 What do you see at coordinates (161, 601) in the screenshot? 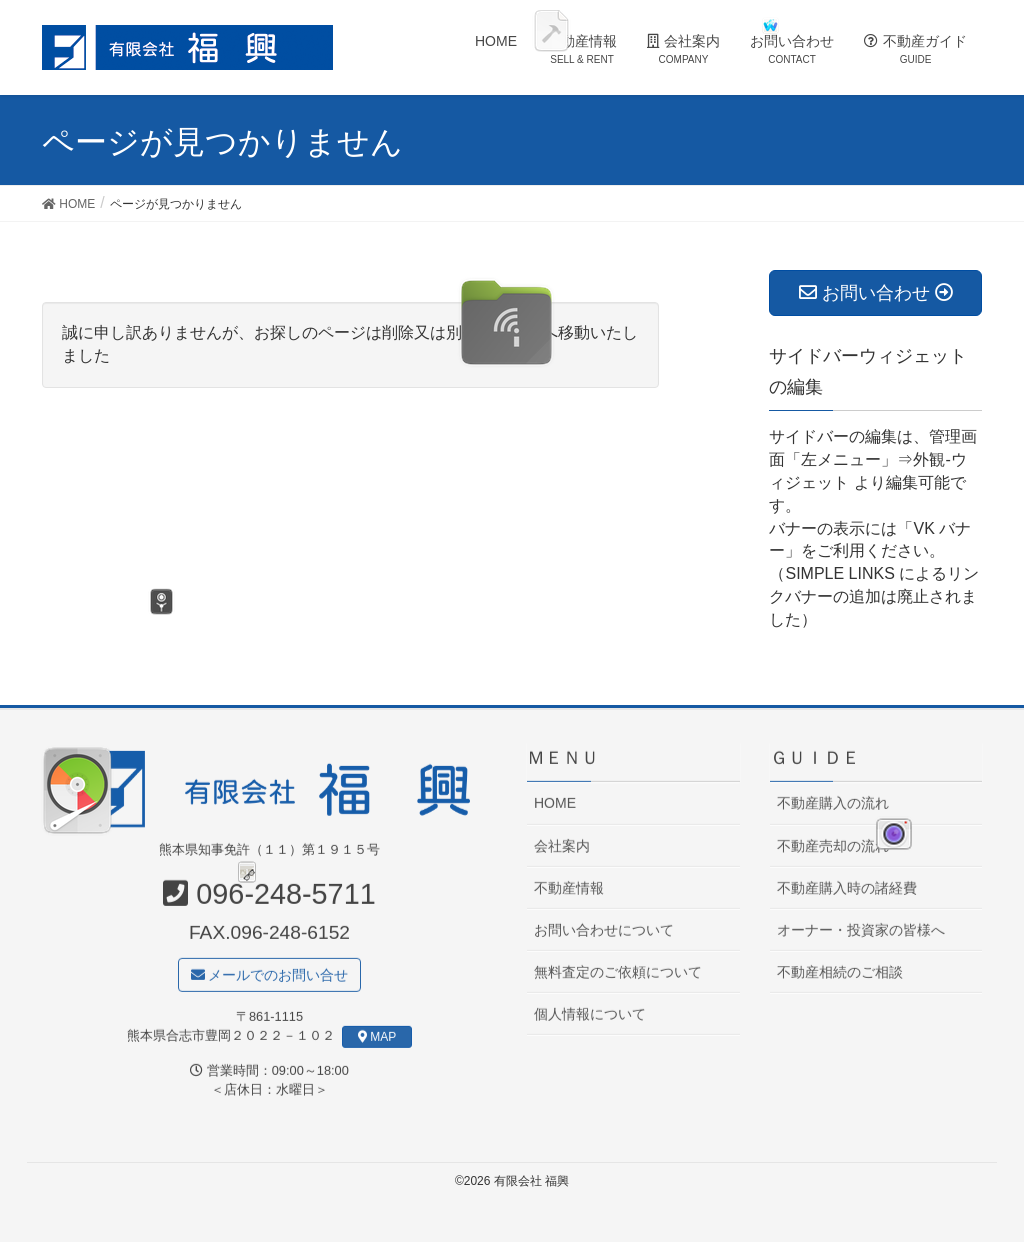
I see `open déjà dup backup application` at bounding box center [161, 601].